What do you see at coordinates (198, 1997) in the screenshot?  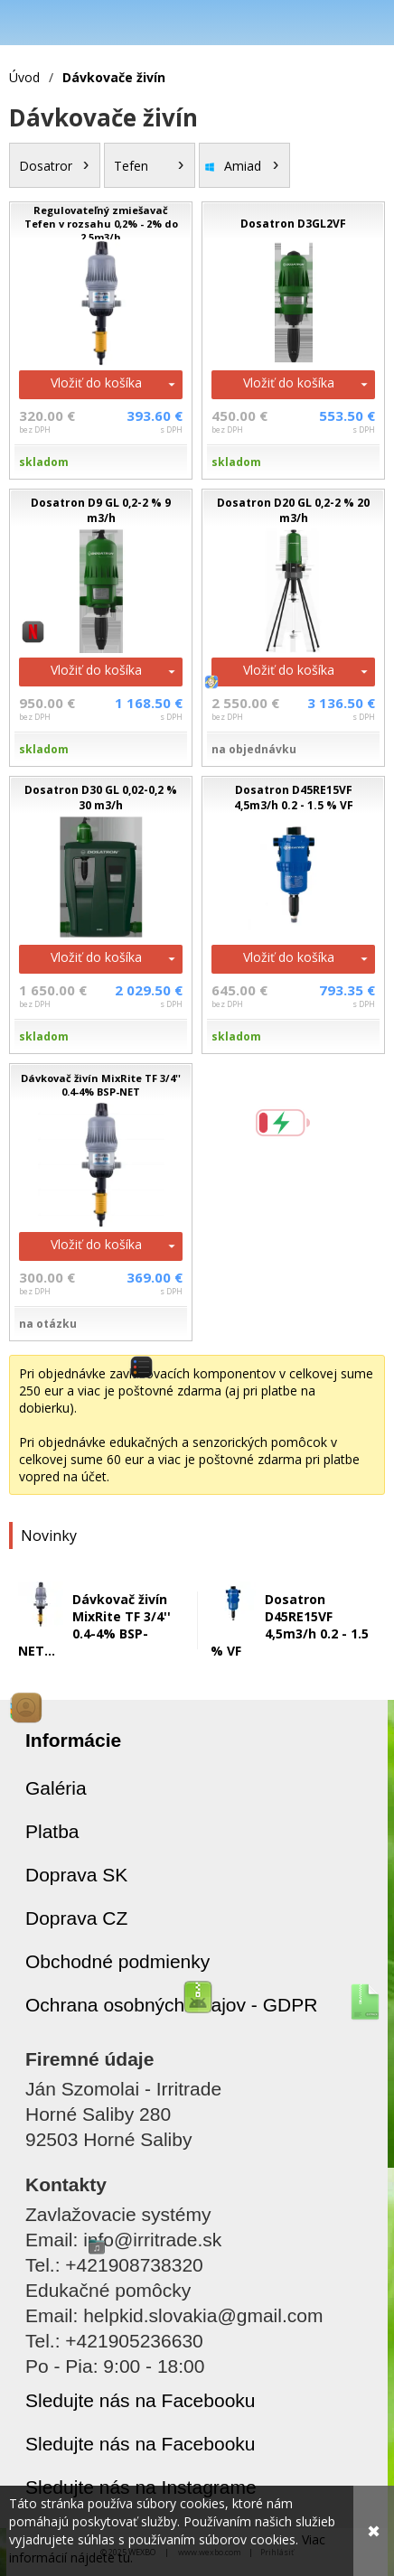 I see `an android application package file` at bounding box center [198, 1997].